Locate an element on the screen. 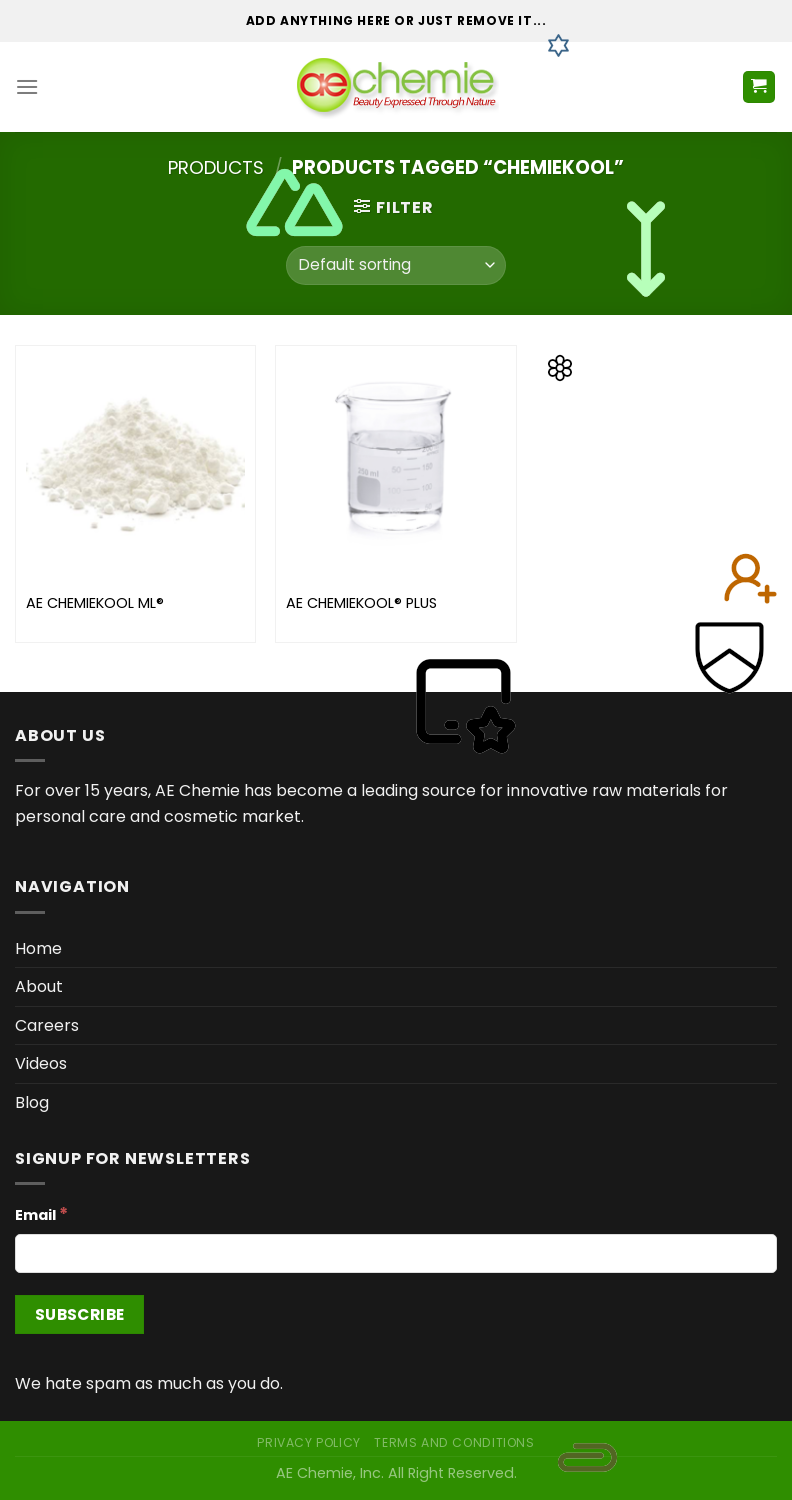 Image resolution: width=792 pixels, height=1500 pixels. security or protection status indicator is located at coordinates (729, 653).